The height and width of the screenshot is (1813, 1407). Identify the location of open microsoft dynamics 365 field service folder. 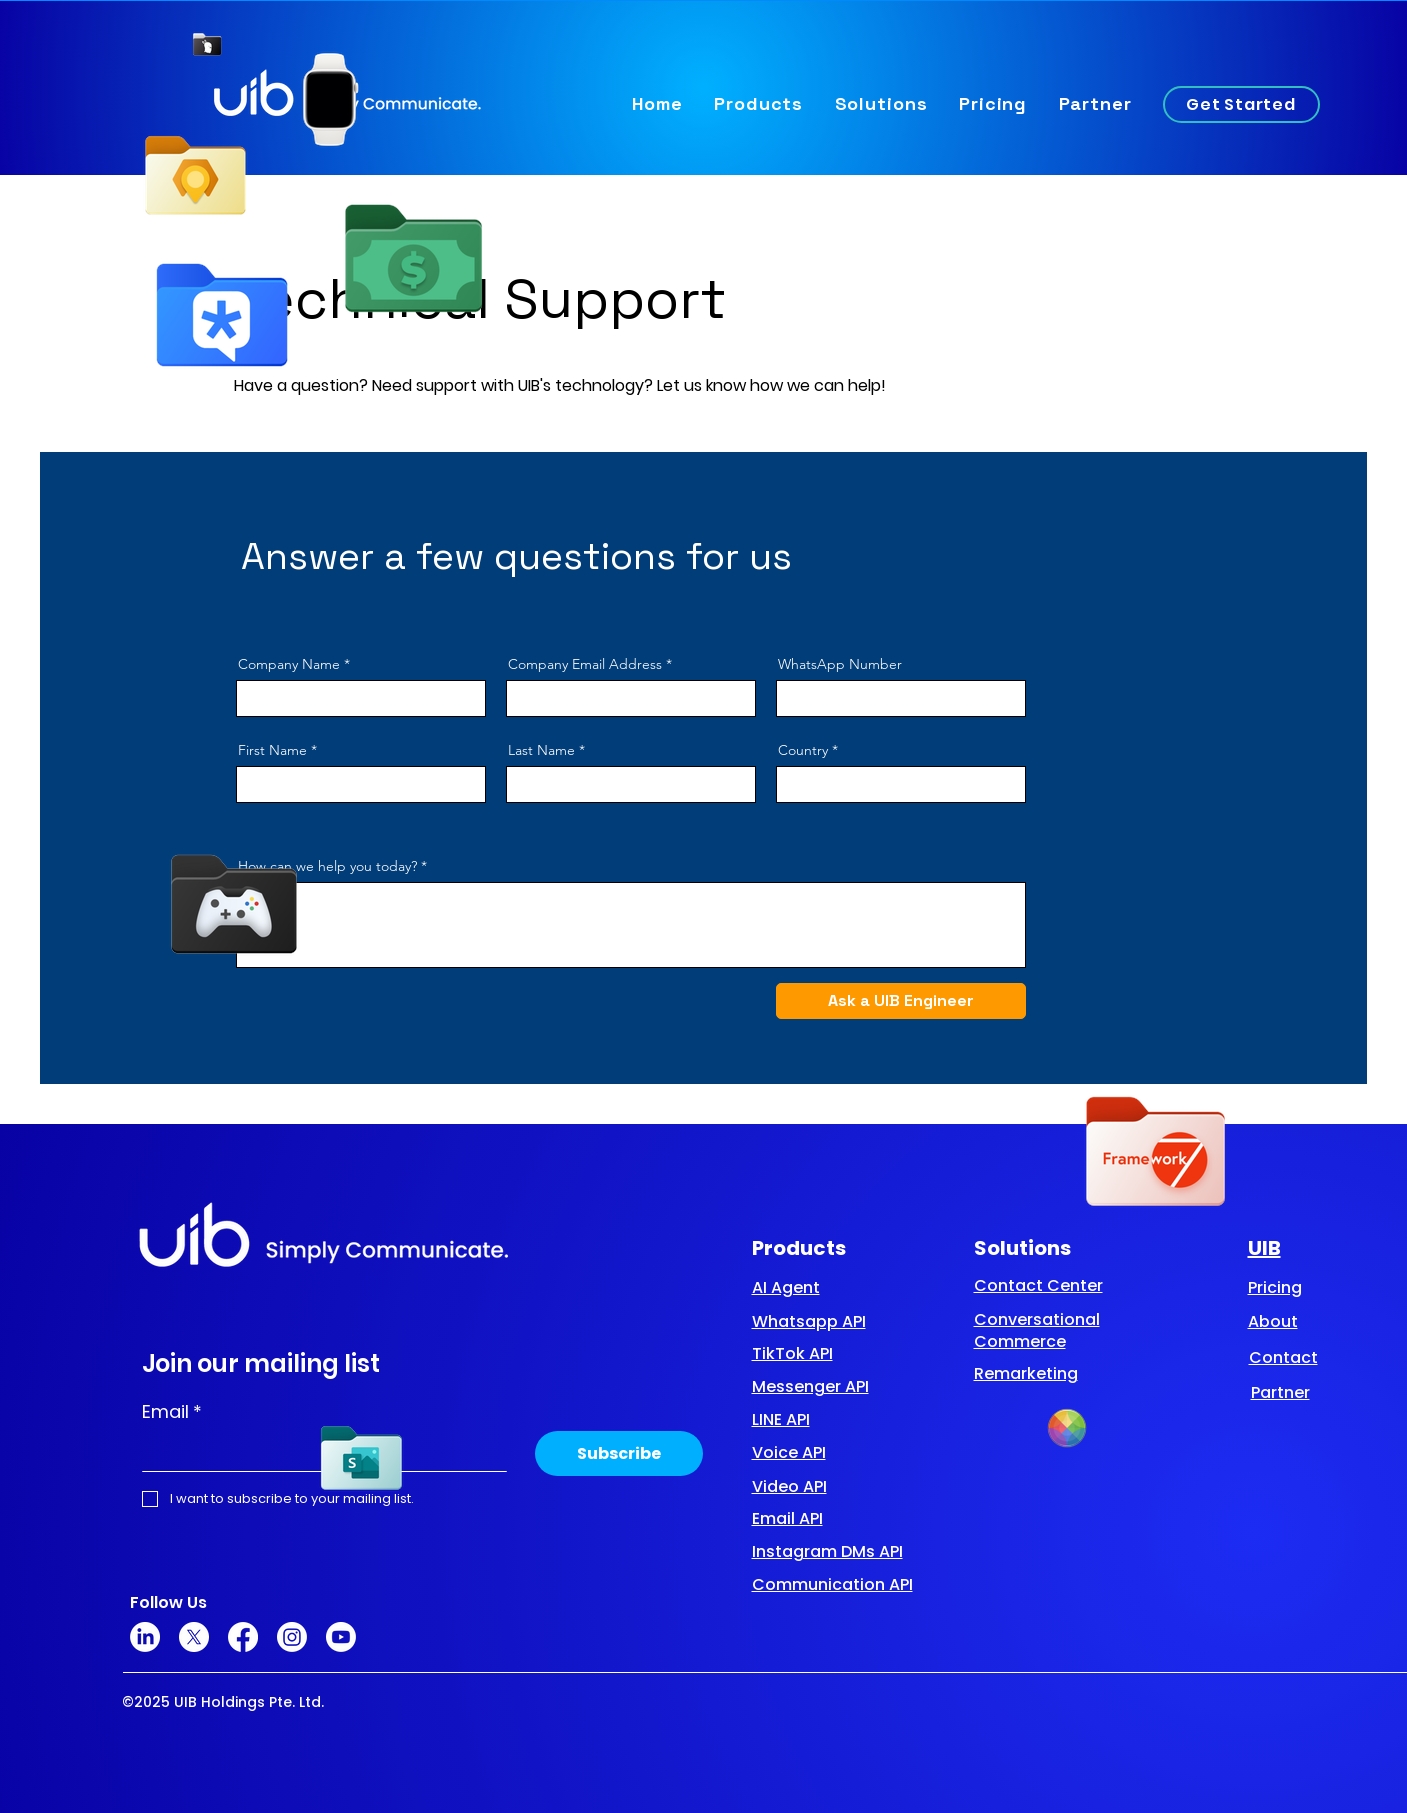
(195, 178).